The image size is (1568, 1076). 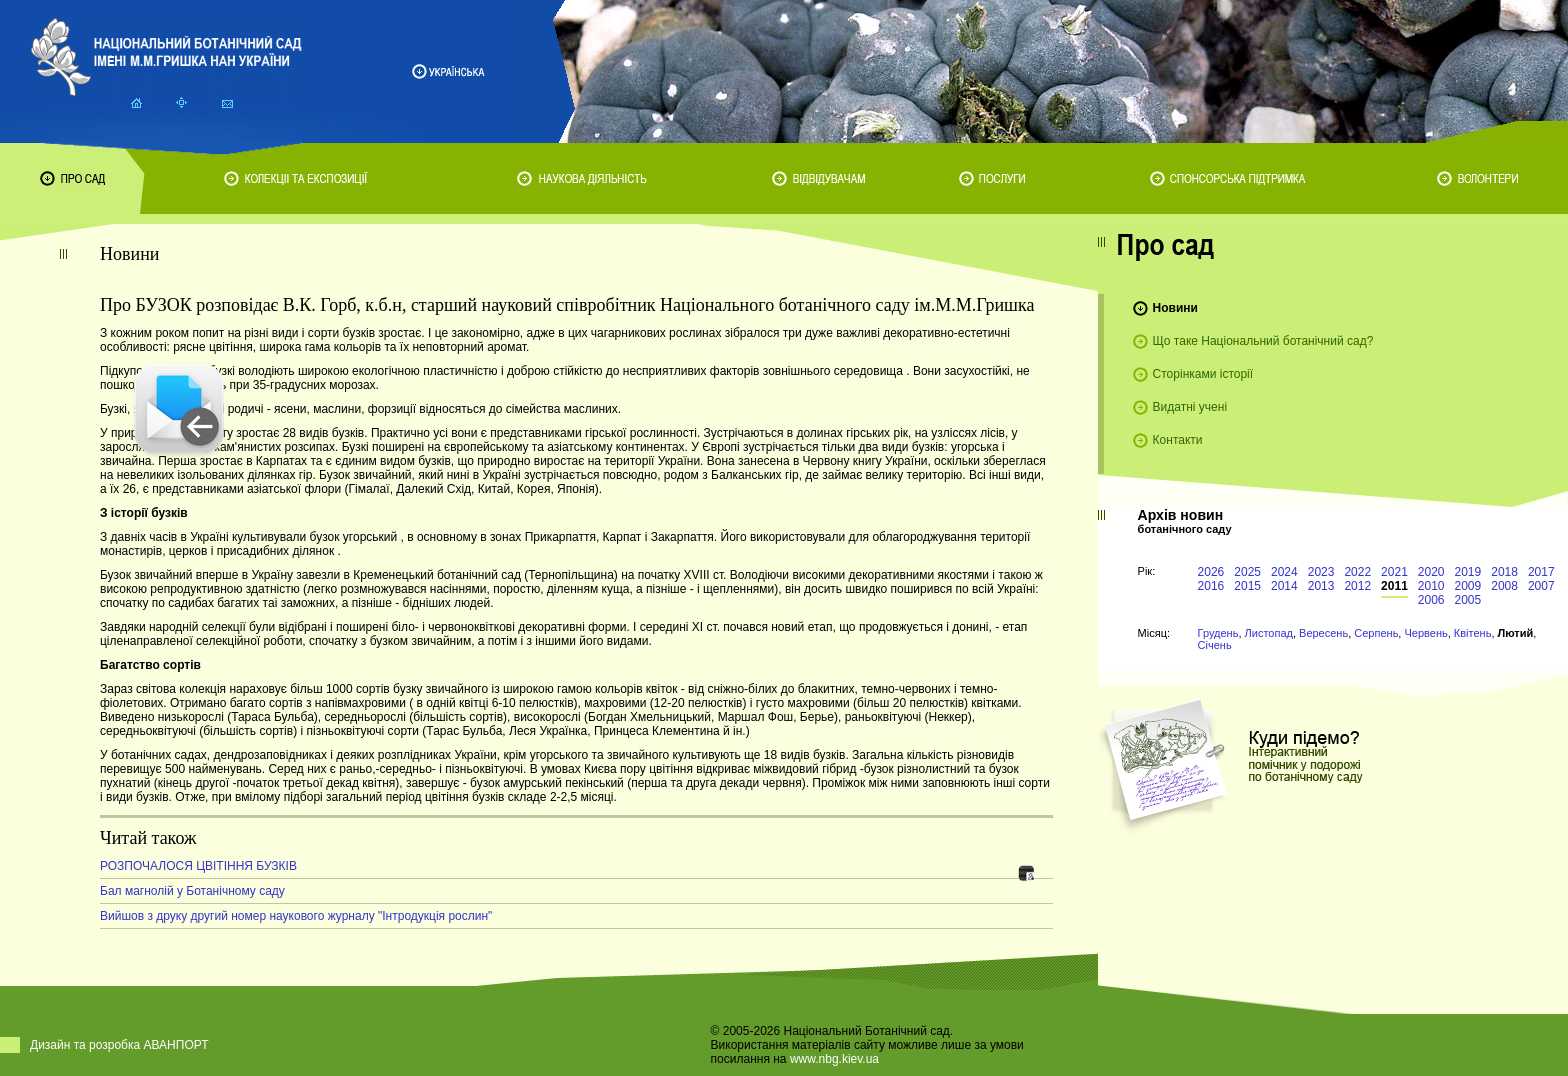 What do you see at coordinates (179, 409) in the screenshot?
I see `import contacts or data into kontact` at bounding box center [179, 409].